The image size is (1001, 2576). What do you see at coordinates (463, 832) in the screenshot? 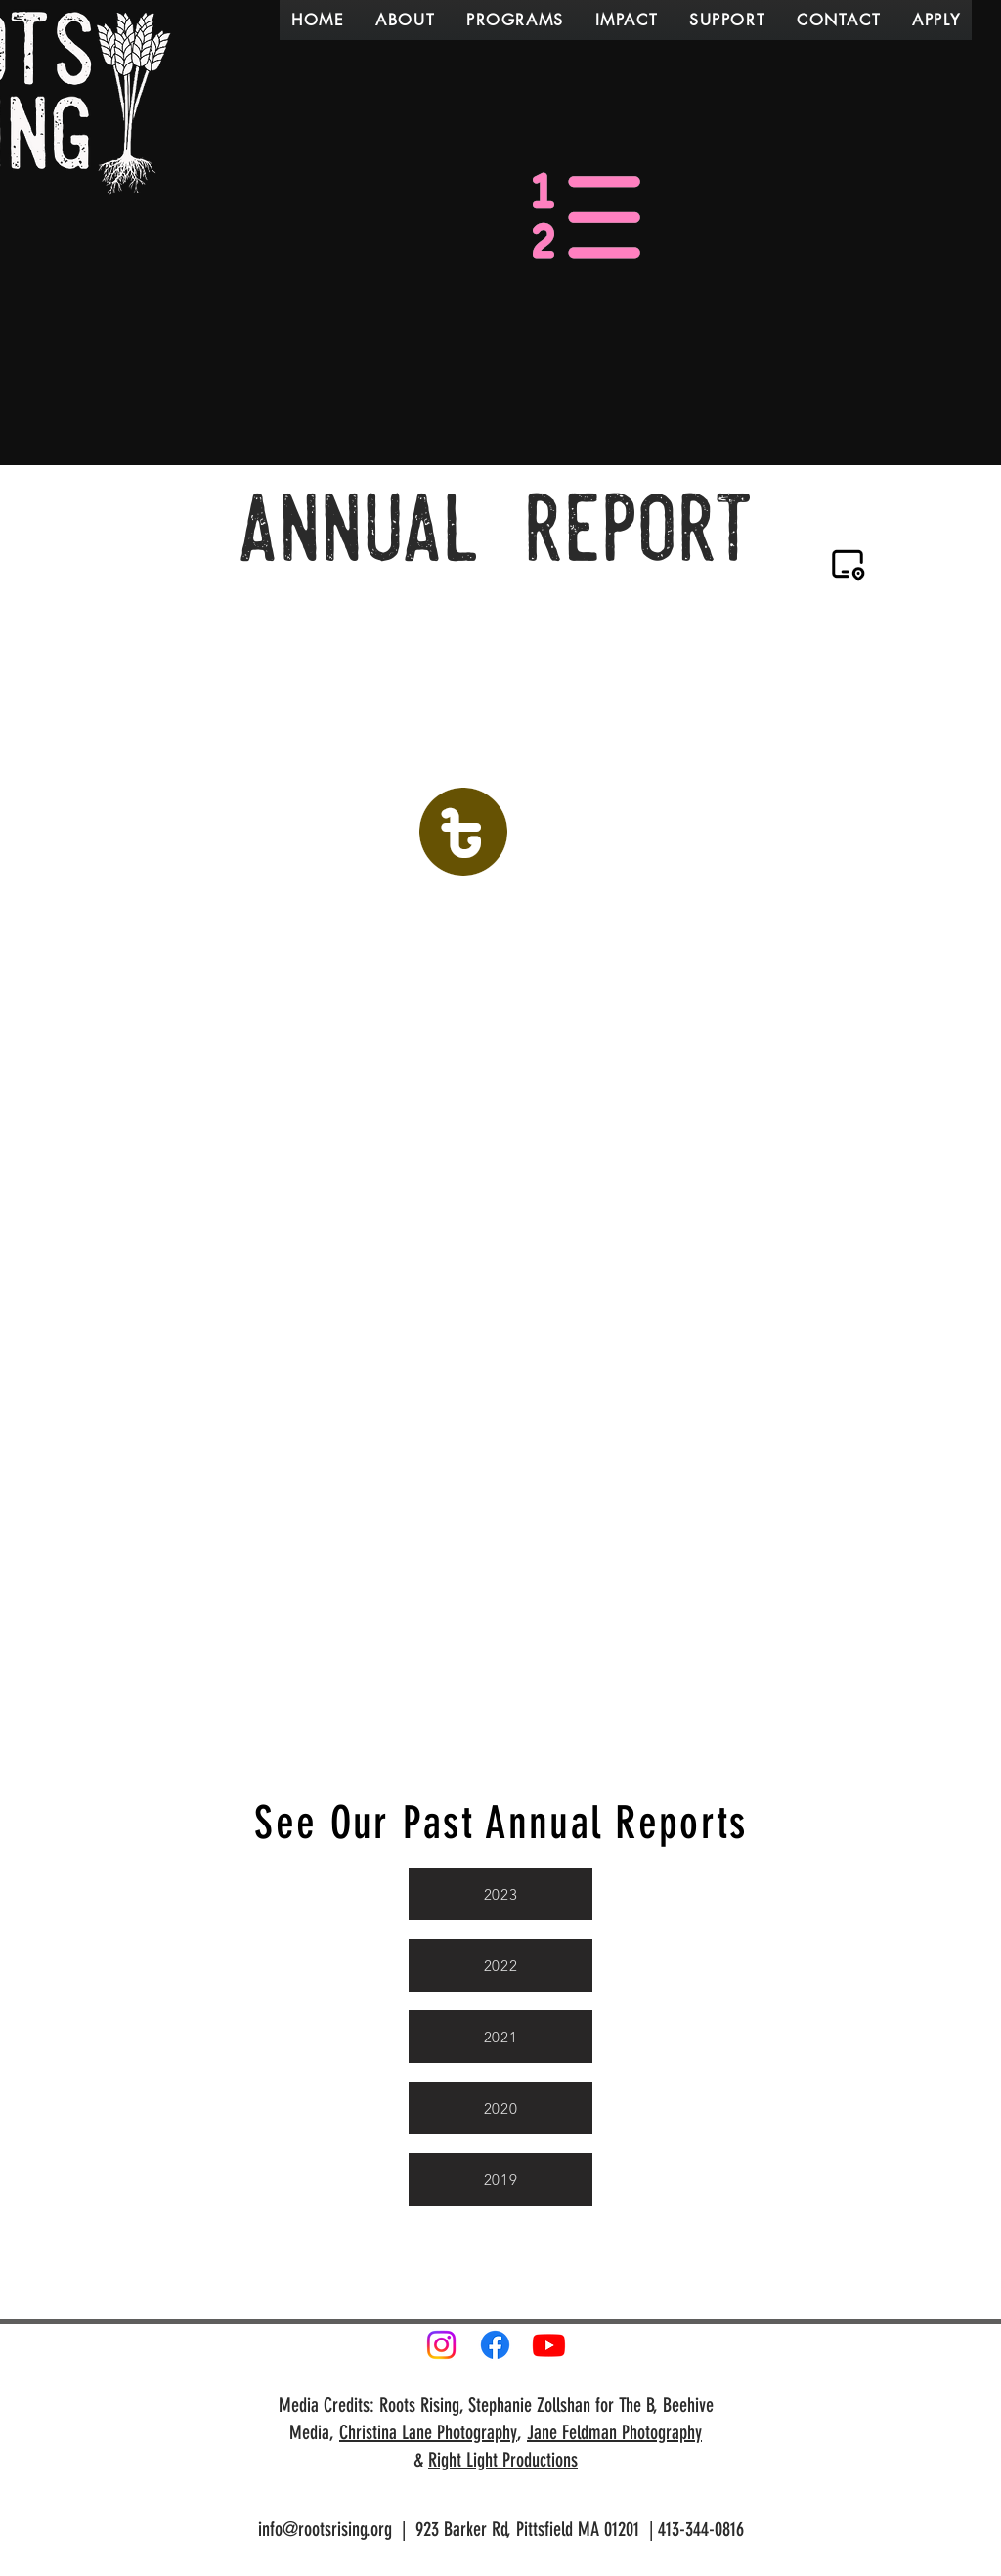
I see `bangladeshi taka currency indicator` at bounding box center [463, 832].